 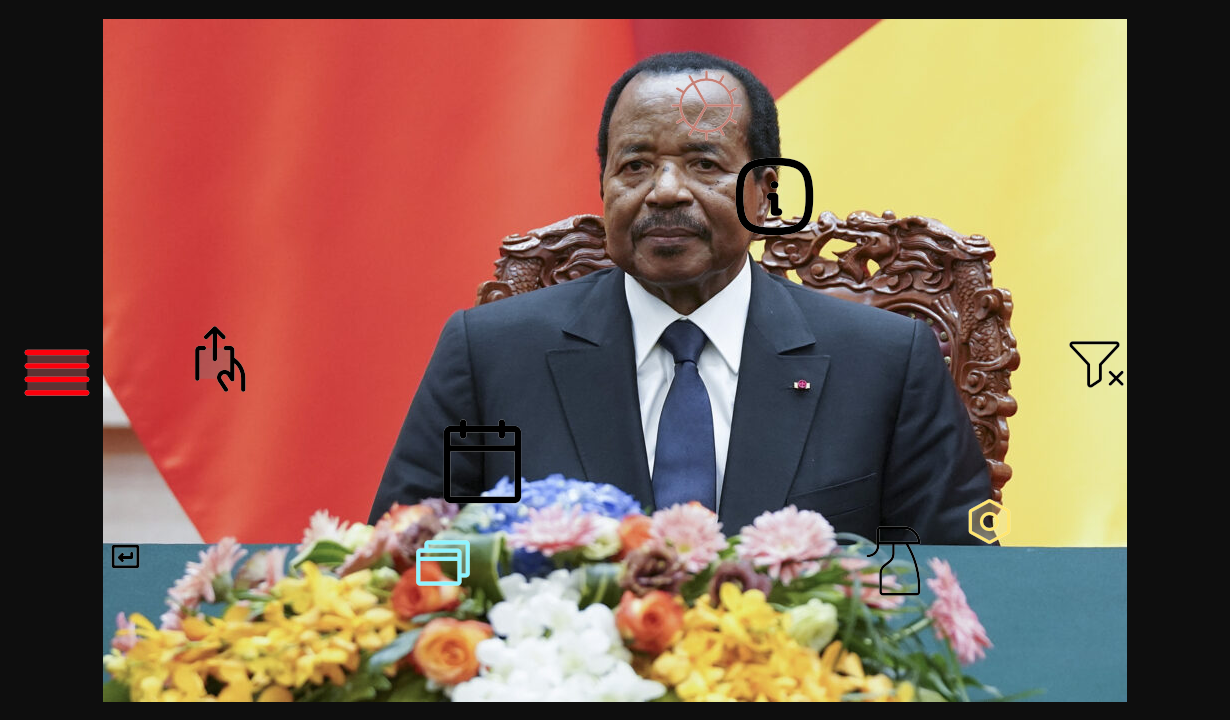 I want to click on clear all active filters, so click(x=1094, y=362).